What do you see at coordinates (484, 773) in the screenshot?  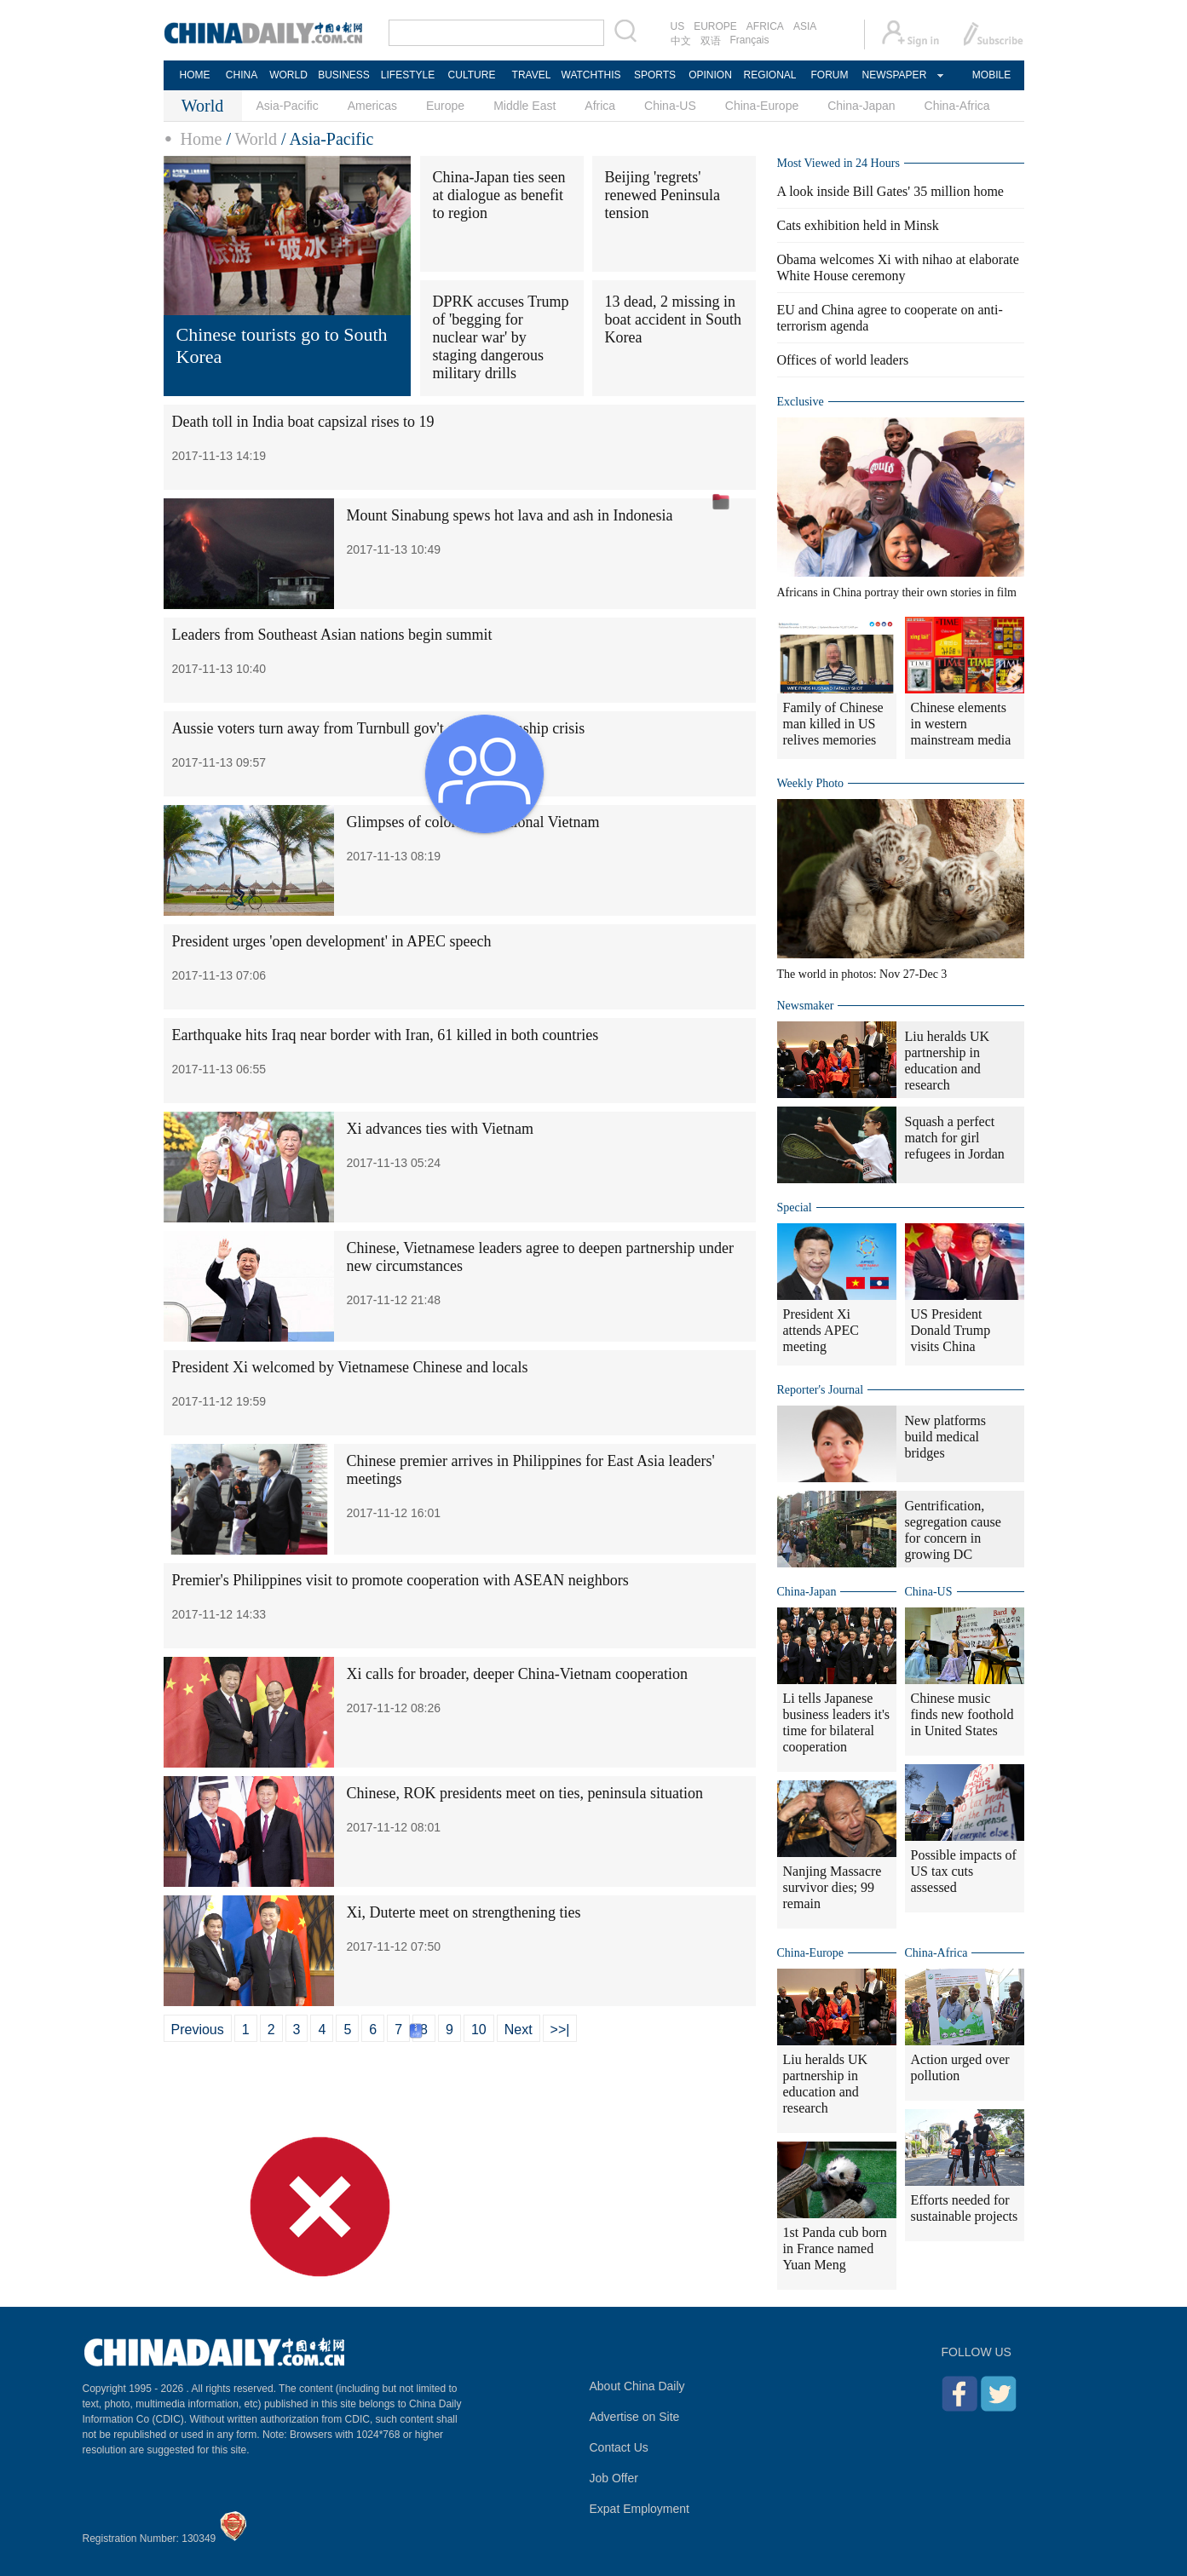 I see `indicates shared or collaborative content` at bounding box center [484, 773].